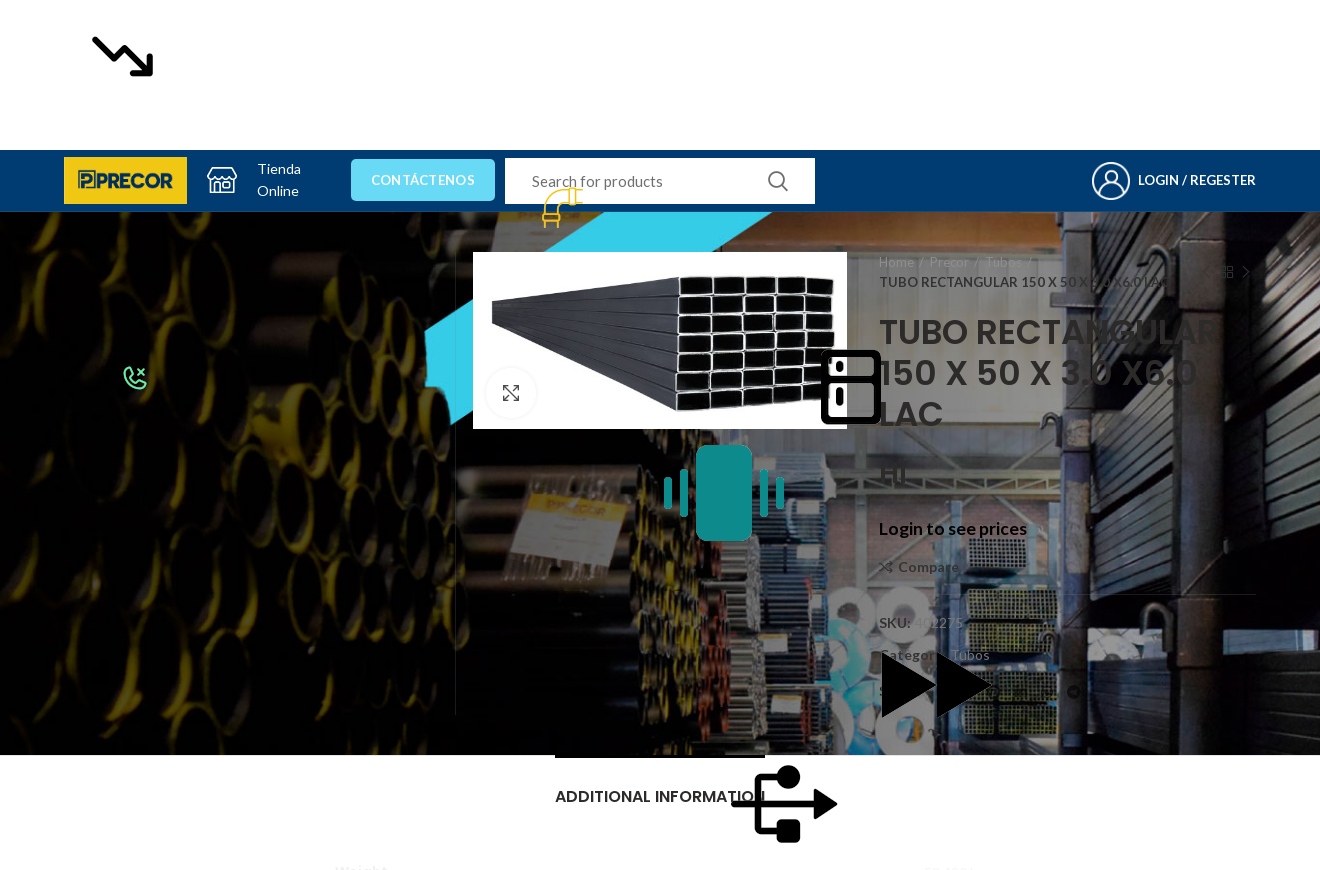 The image size is (1320, 870). What do you see at coordinates (937, 685) in the screenshot?
I see `skip to next track` at bounding box center [937, 685].